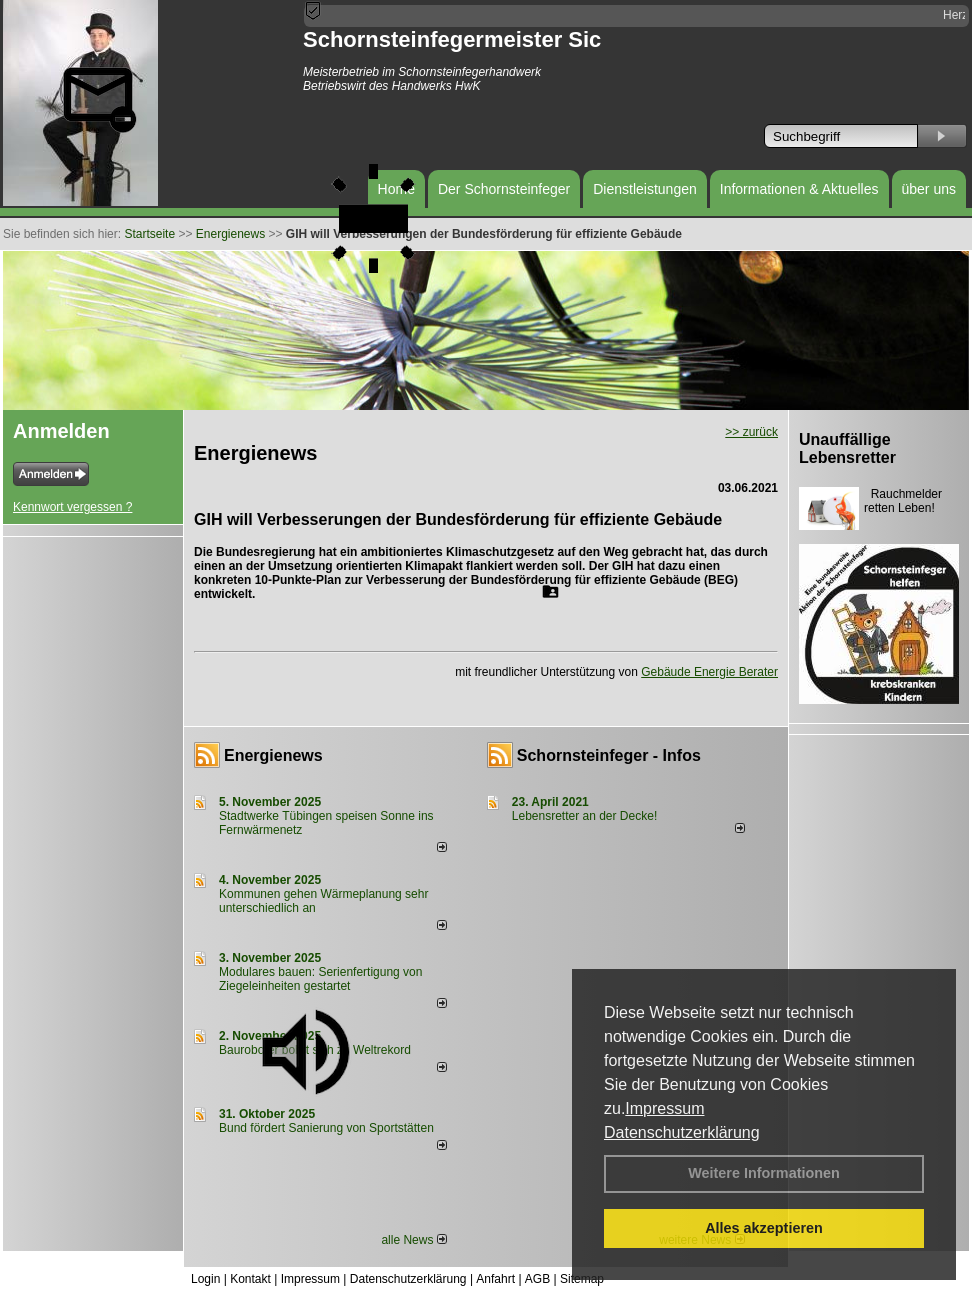 The image size is (972, 1296). Describe the element at coordinates (373, 218) in the screenshot. I see `adjust screen brightness settings` at that location.